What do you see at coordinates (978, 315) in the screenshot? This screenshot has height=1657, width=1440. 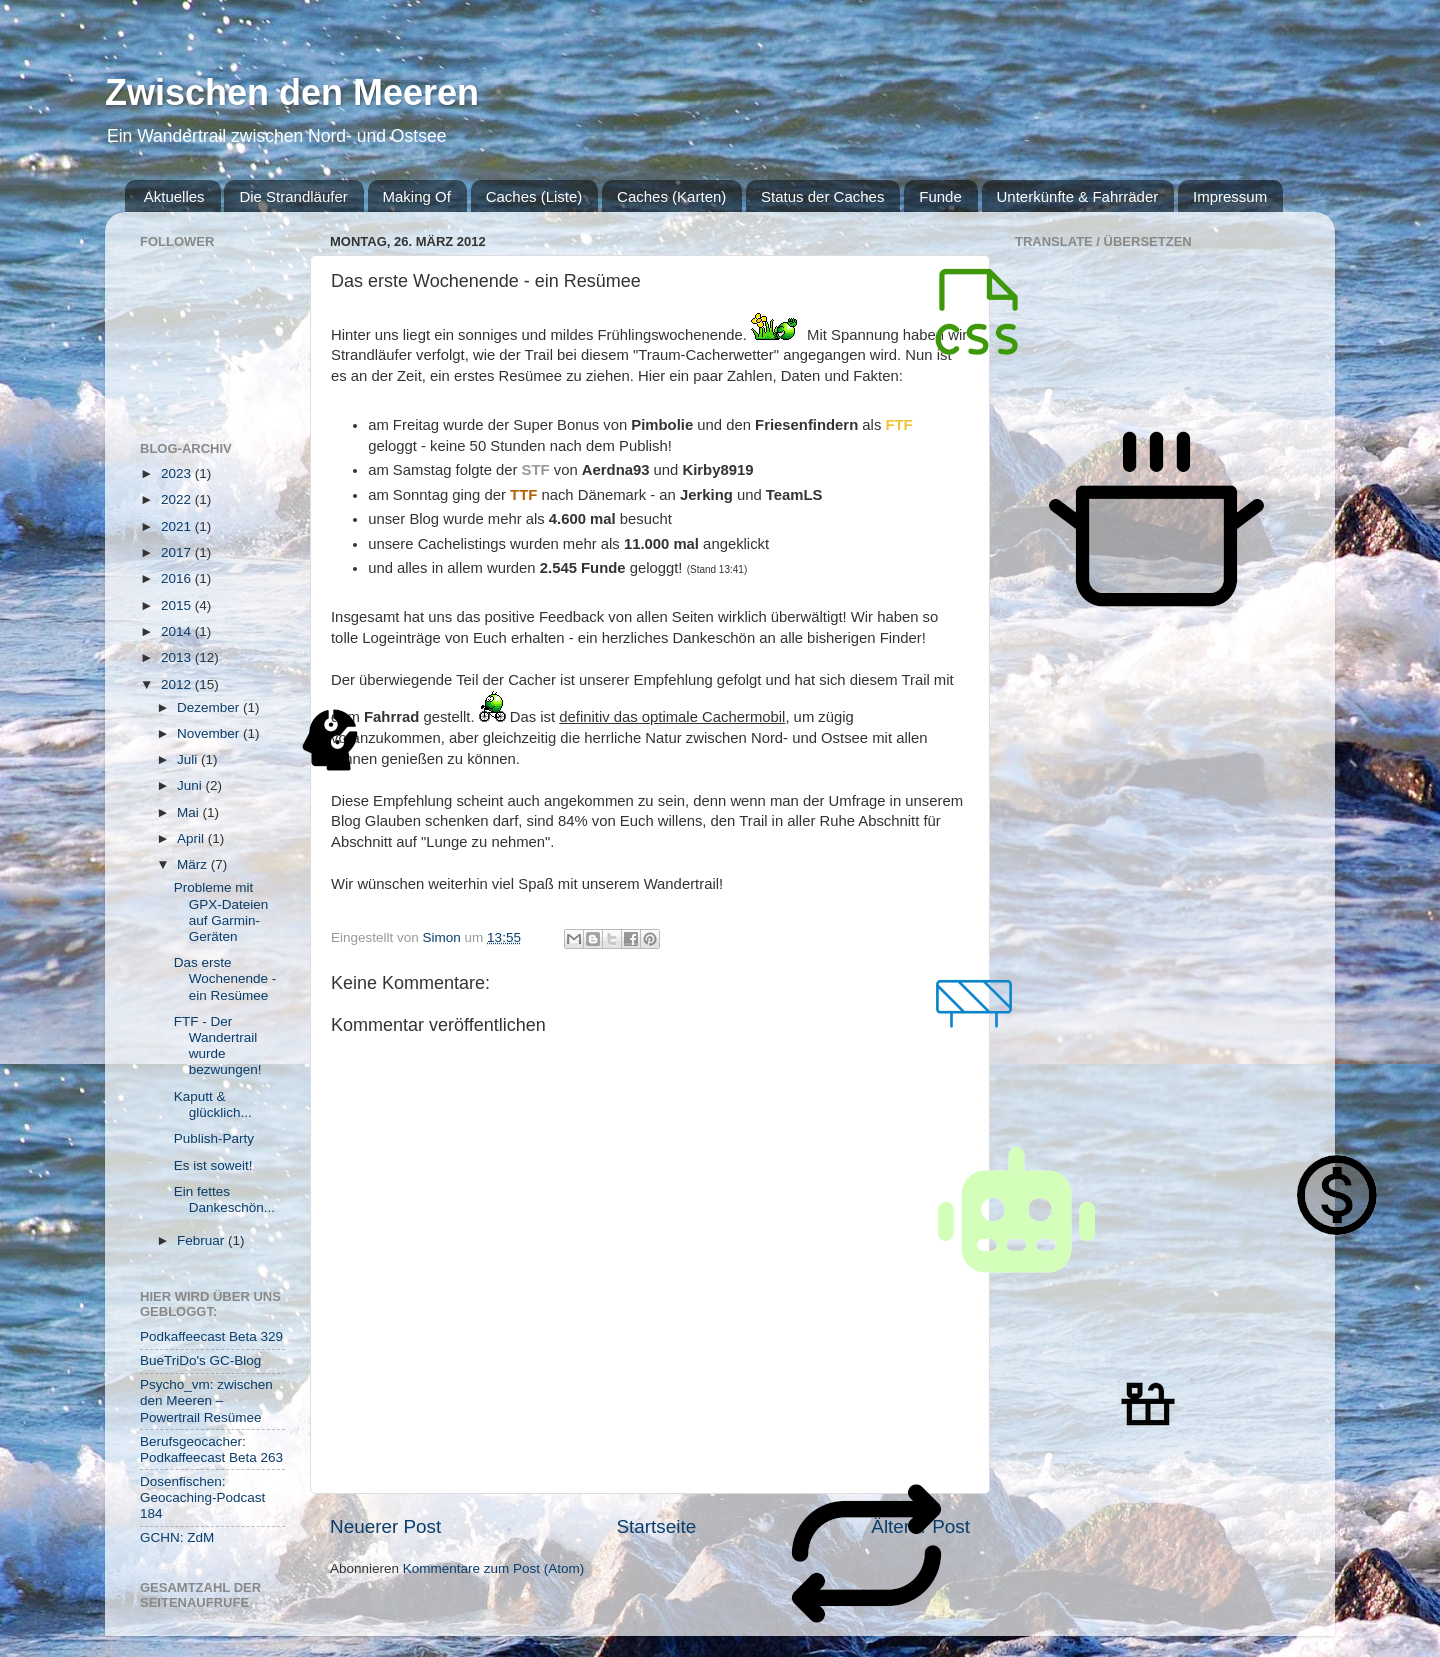 I see `view or open a CSS stylesheet file` at bounding box center [978, 315].